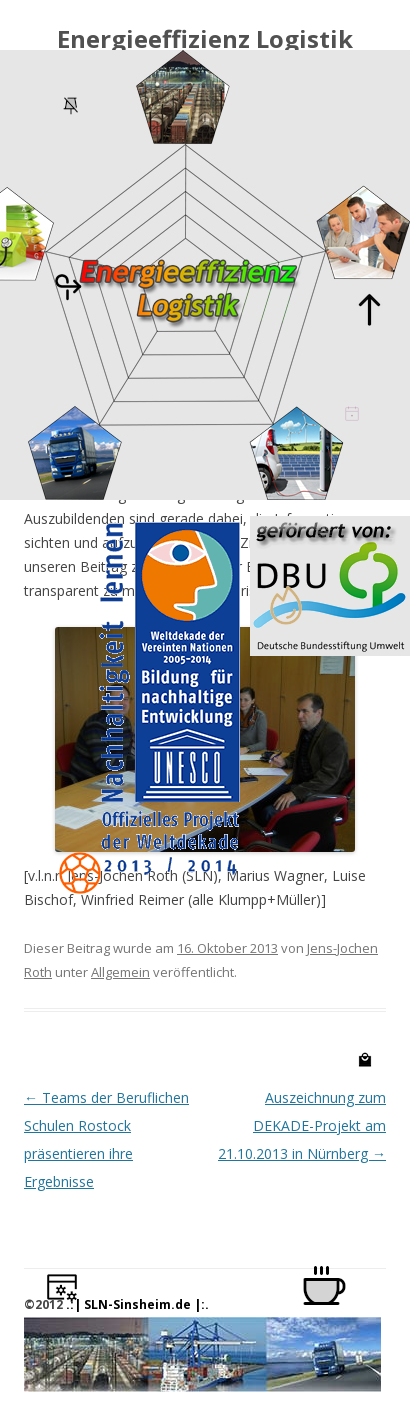  Describe the element at coordinates (352, 414) in the screenshot. I see `indicates a calendar event or scheduled item` at that location.